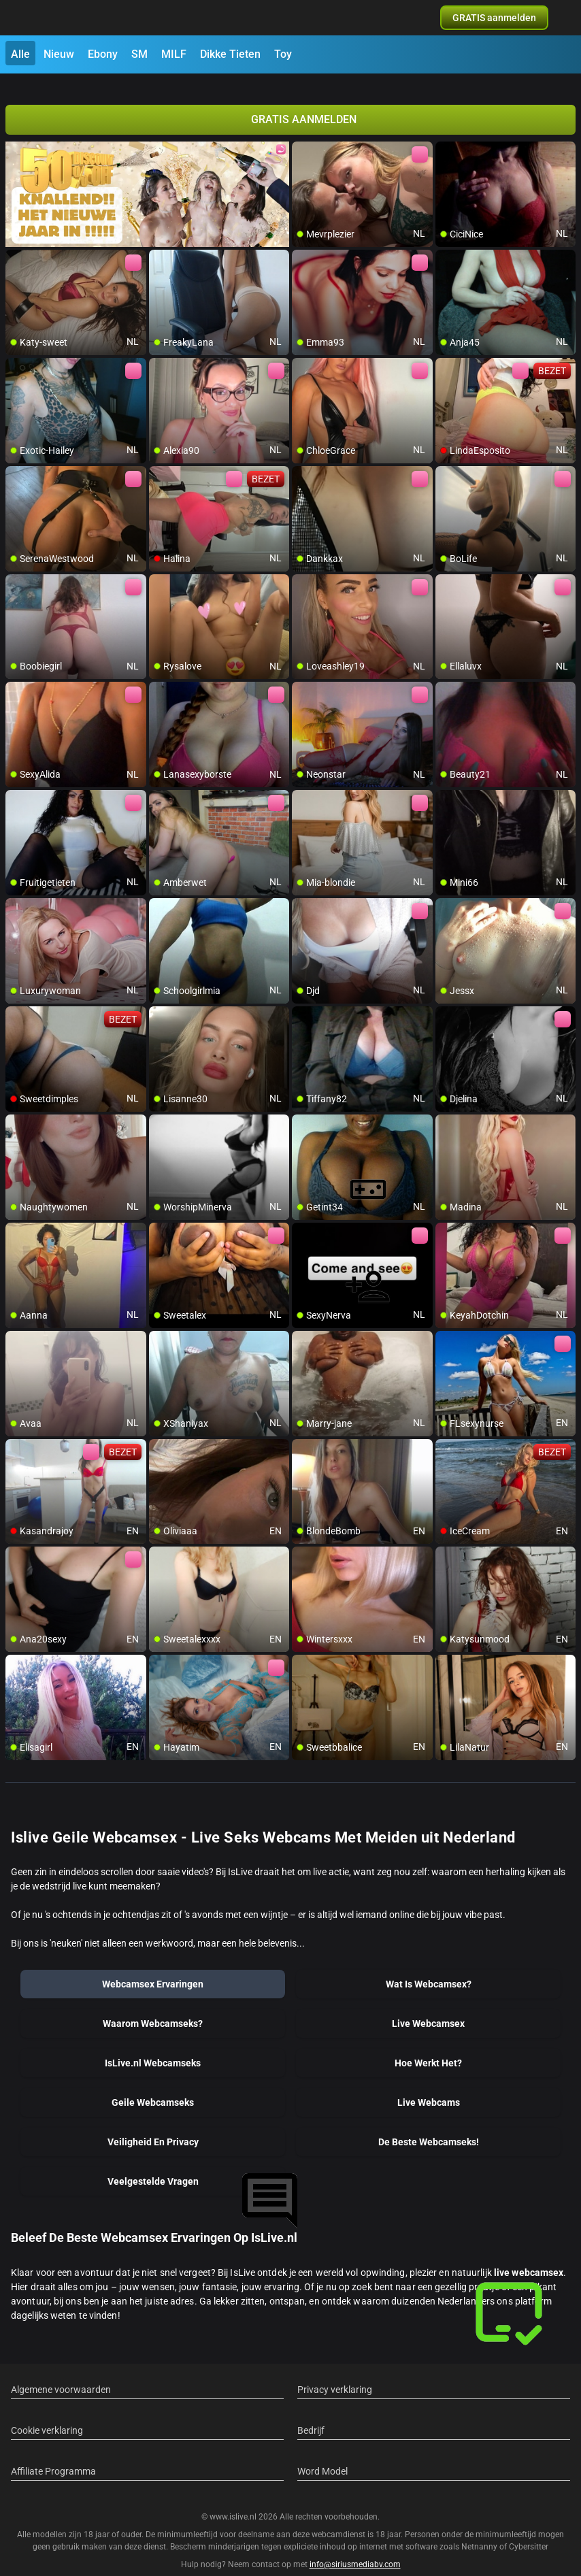 This screenshot has height=2576, width=581. Describe the element at coordinates (269, 2200) in the screenshot. I see `add a comment or note` at that location.